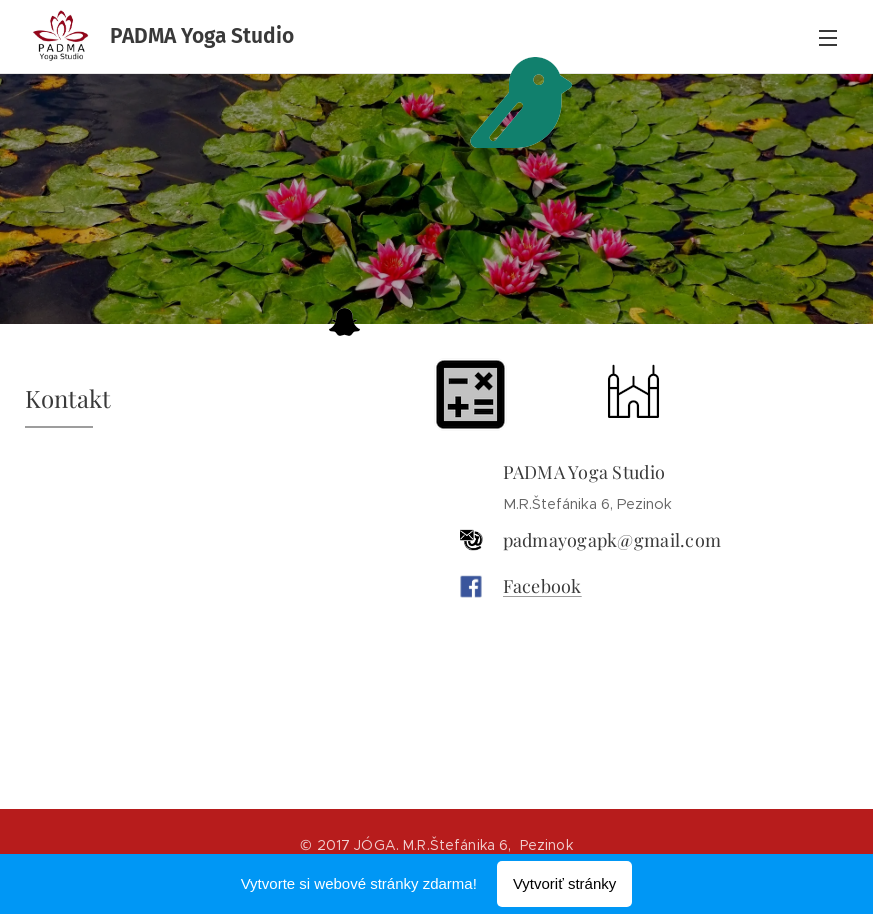  Describe the element at coordinates (633, 392) in the screenshot. I see `locate nearby synagogues` at that location.